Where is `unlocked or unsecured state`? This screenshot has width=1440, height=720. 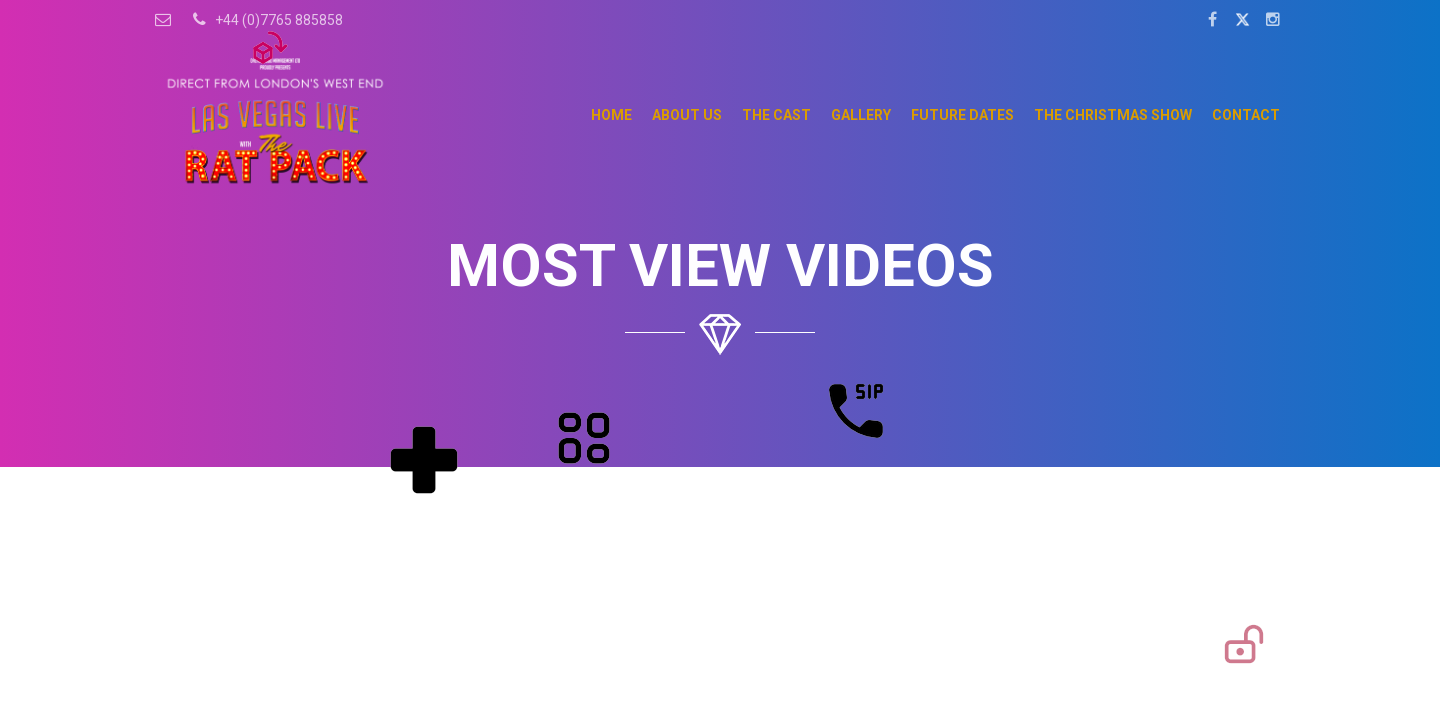
unlocked or unsecured state is located at coordinates (1244, 644).